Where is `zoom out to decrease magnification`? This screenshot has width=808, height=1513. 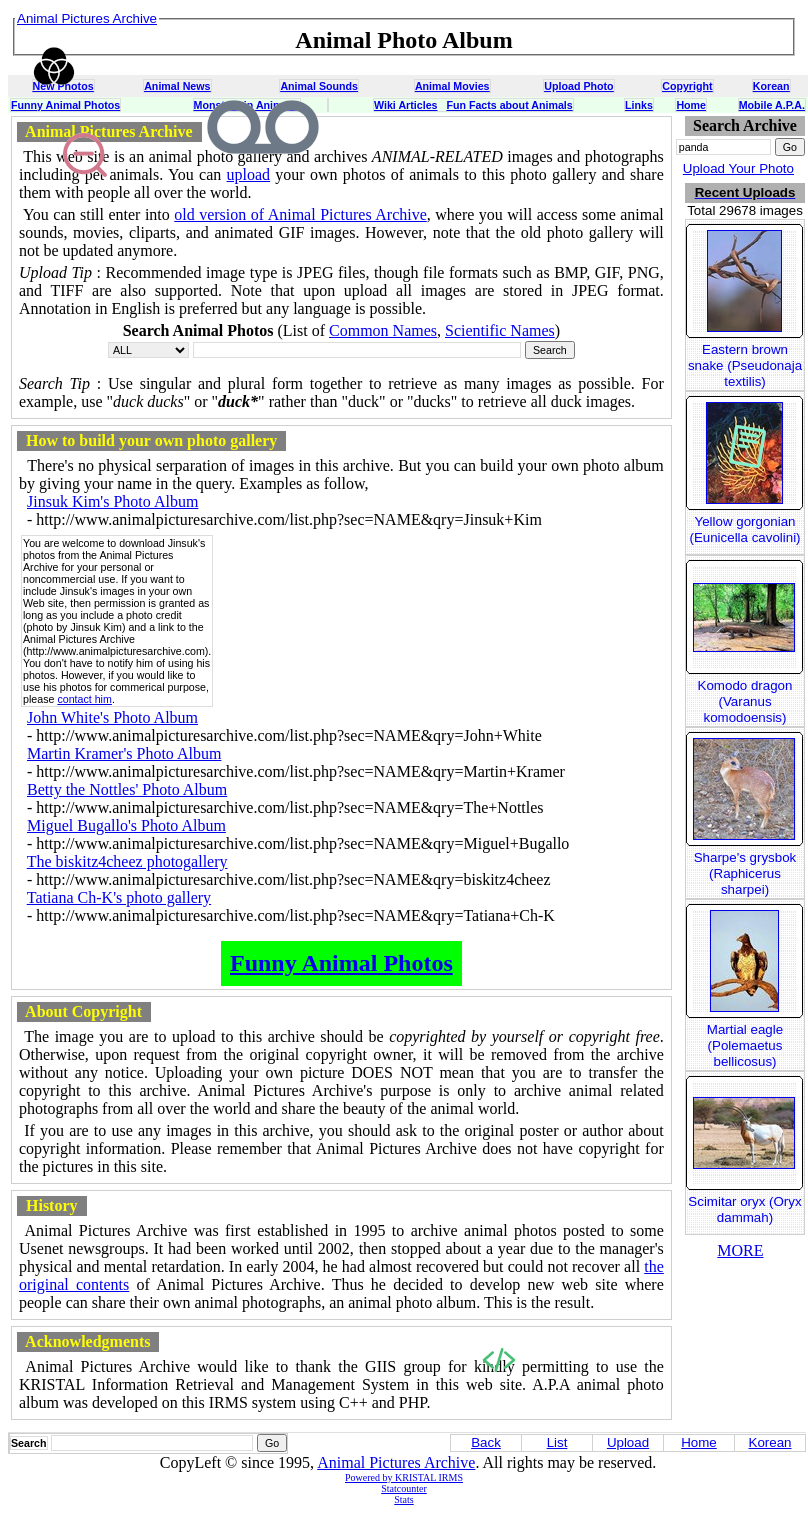 zoom out to decrease magnification is located at coordinates (85, 155).